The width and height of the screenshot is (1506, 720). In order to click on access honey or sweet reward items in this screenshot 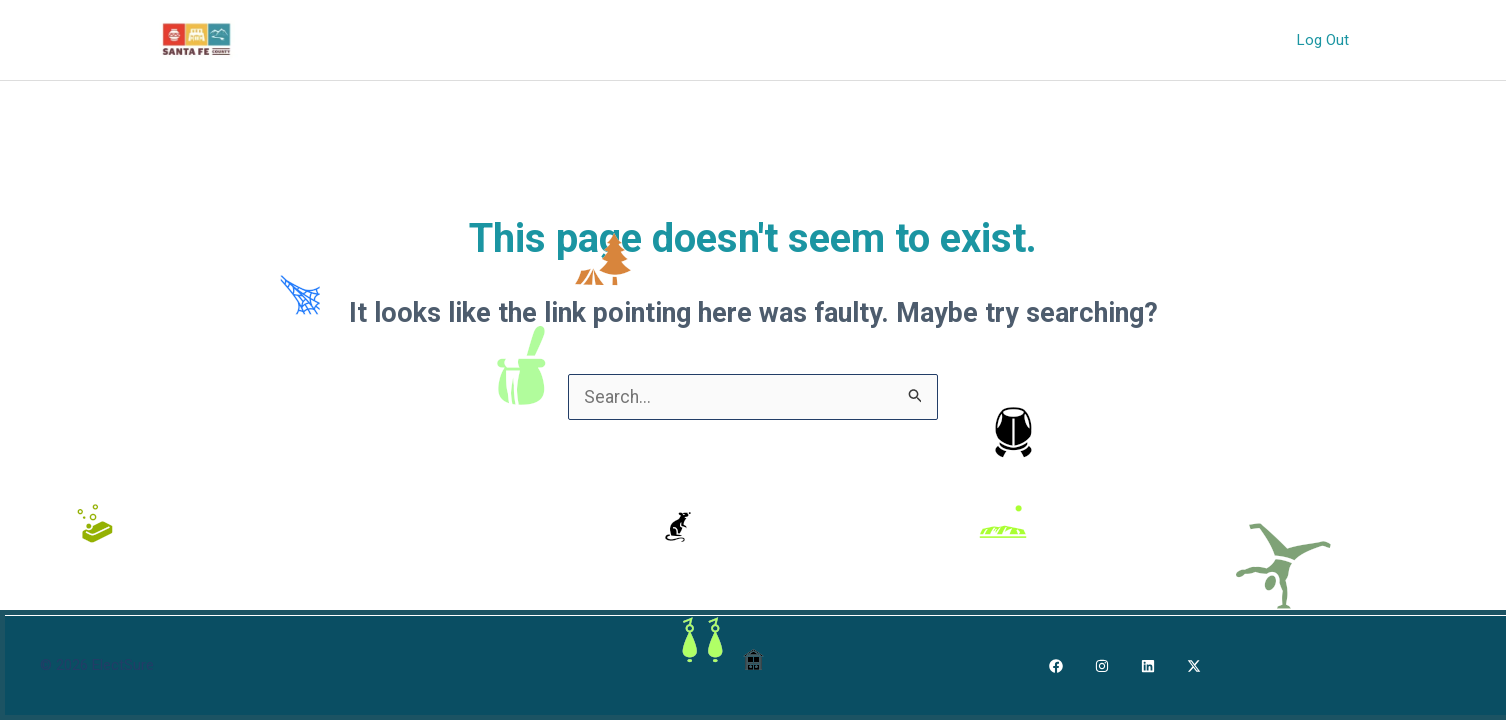, I will do `click(522, 365)`.